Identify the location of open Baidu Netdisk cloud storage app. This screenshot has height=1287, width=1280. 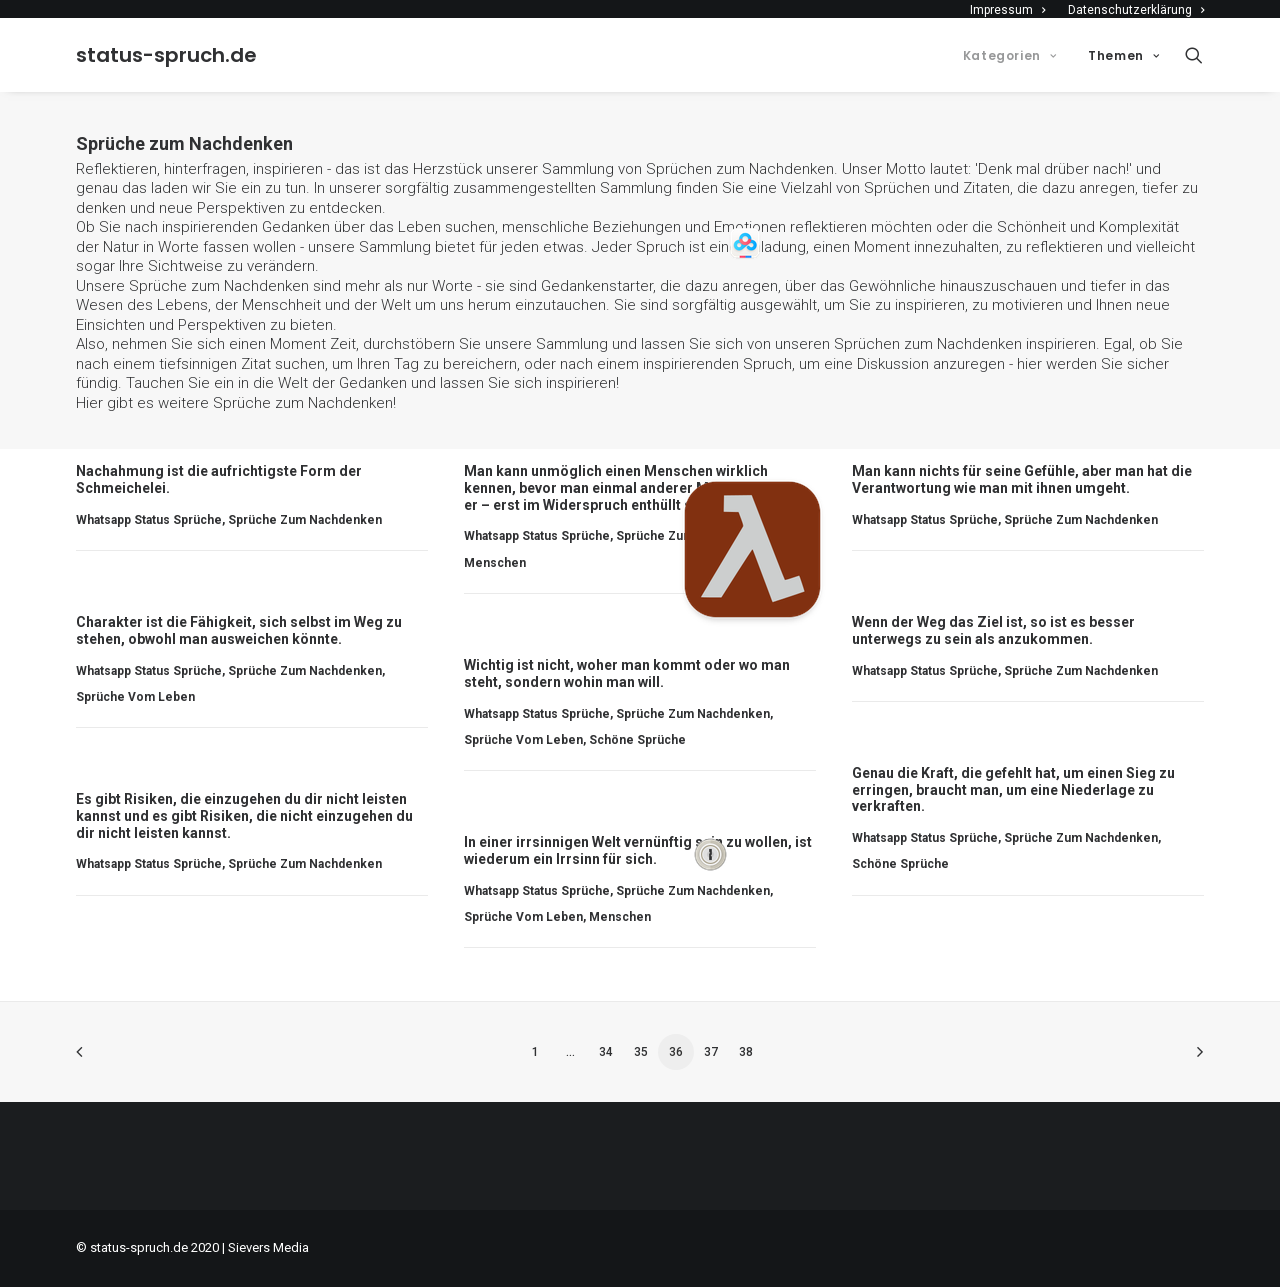
(745, 243).